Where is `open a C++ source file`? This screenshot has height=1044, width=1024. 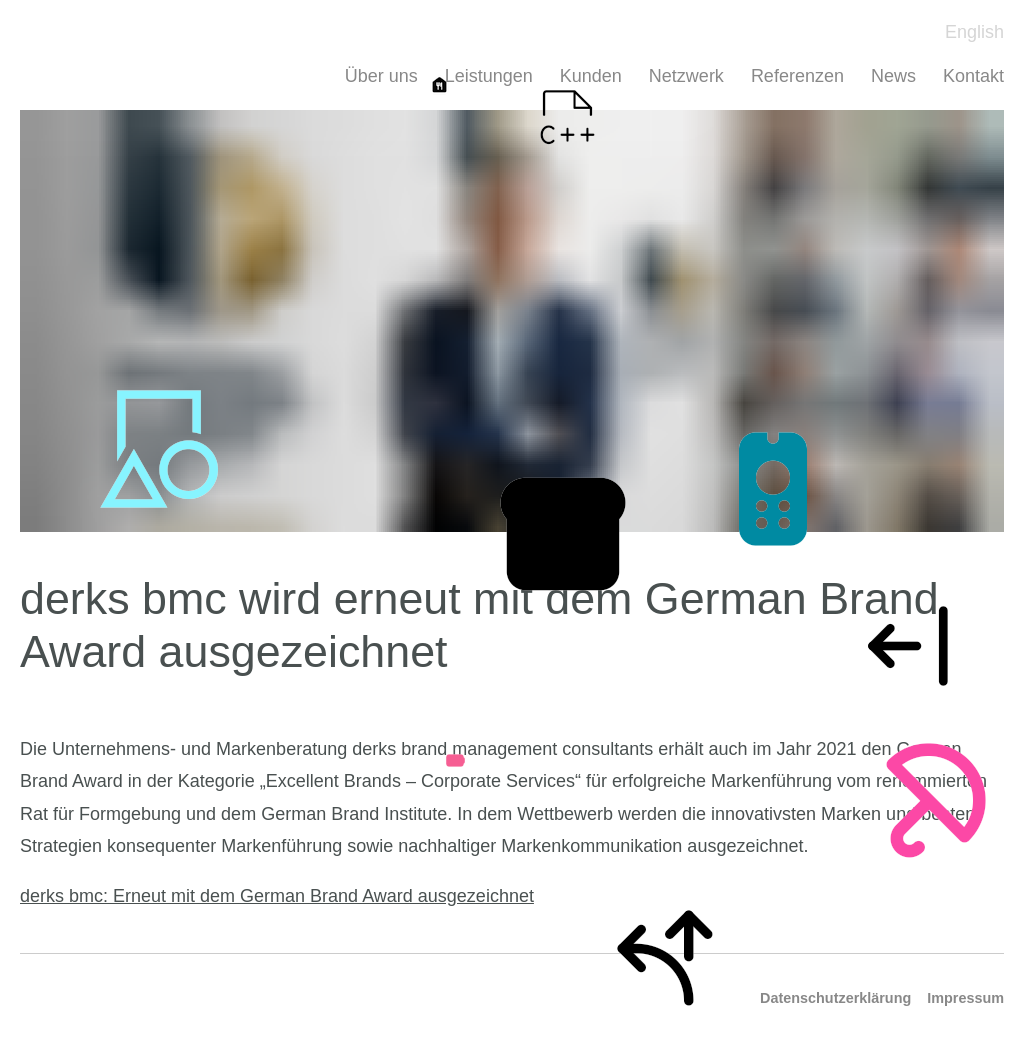 open a C++ source file is located at coordinates (567, 119).